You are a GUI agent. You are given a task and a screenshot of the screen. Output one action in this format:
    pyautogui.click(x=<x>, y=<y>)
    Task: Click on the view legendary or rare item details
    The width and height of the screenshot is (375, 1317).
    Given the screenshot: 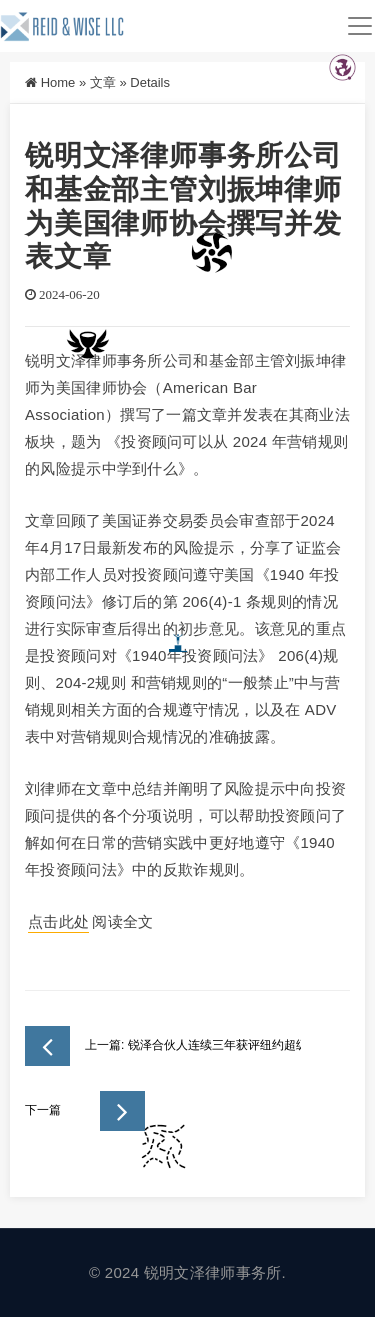 What is the action you would take?
    pyautogui.click(x=88, y=343)
    